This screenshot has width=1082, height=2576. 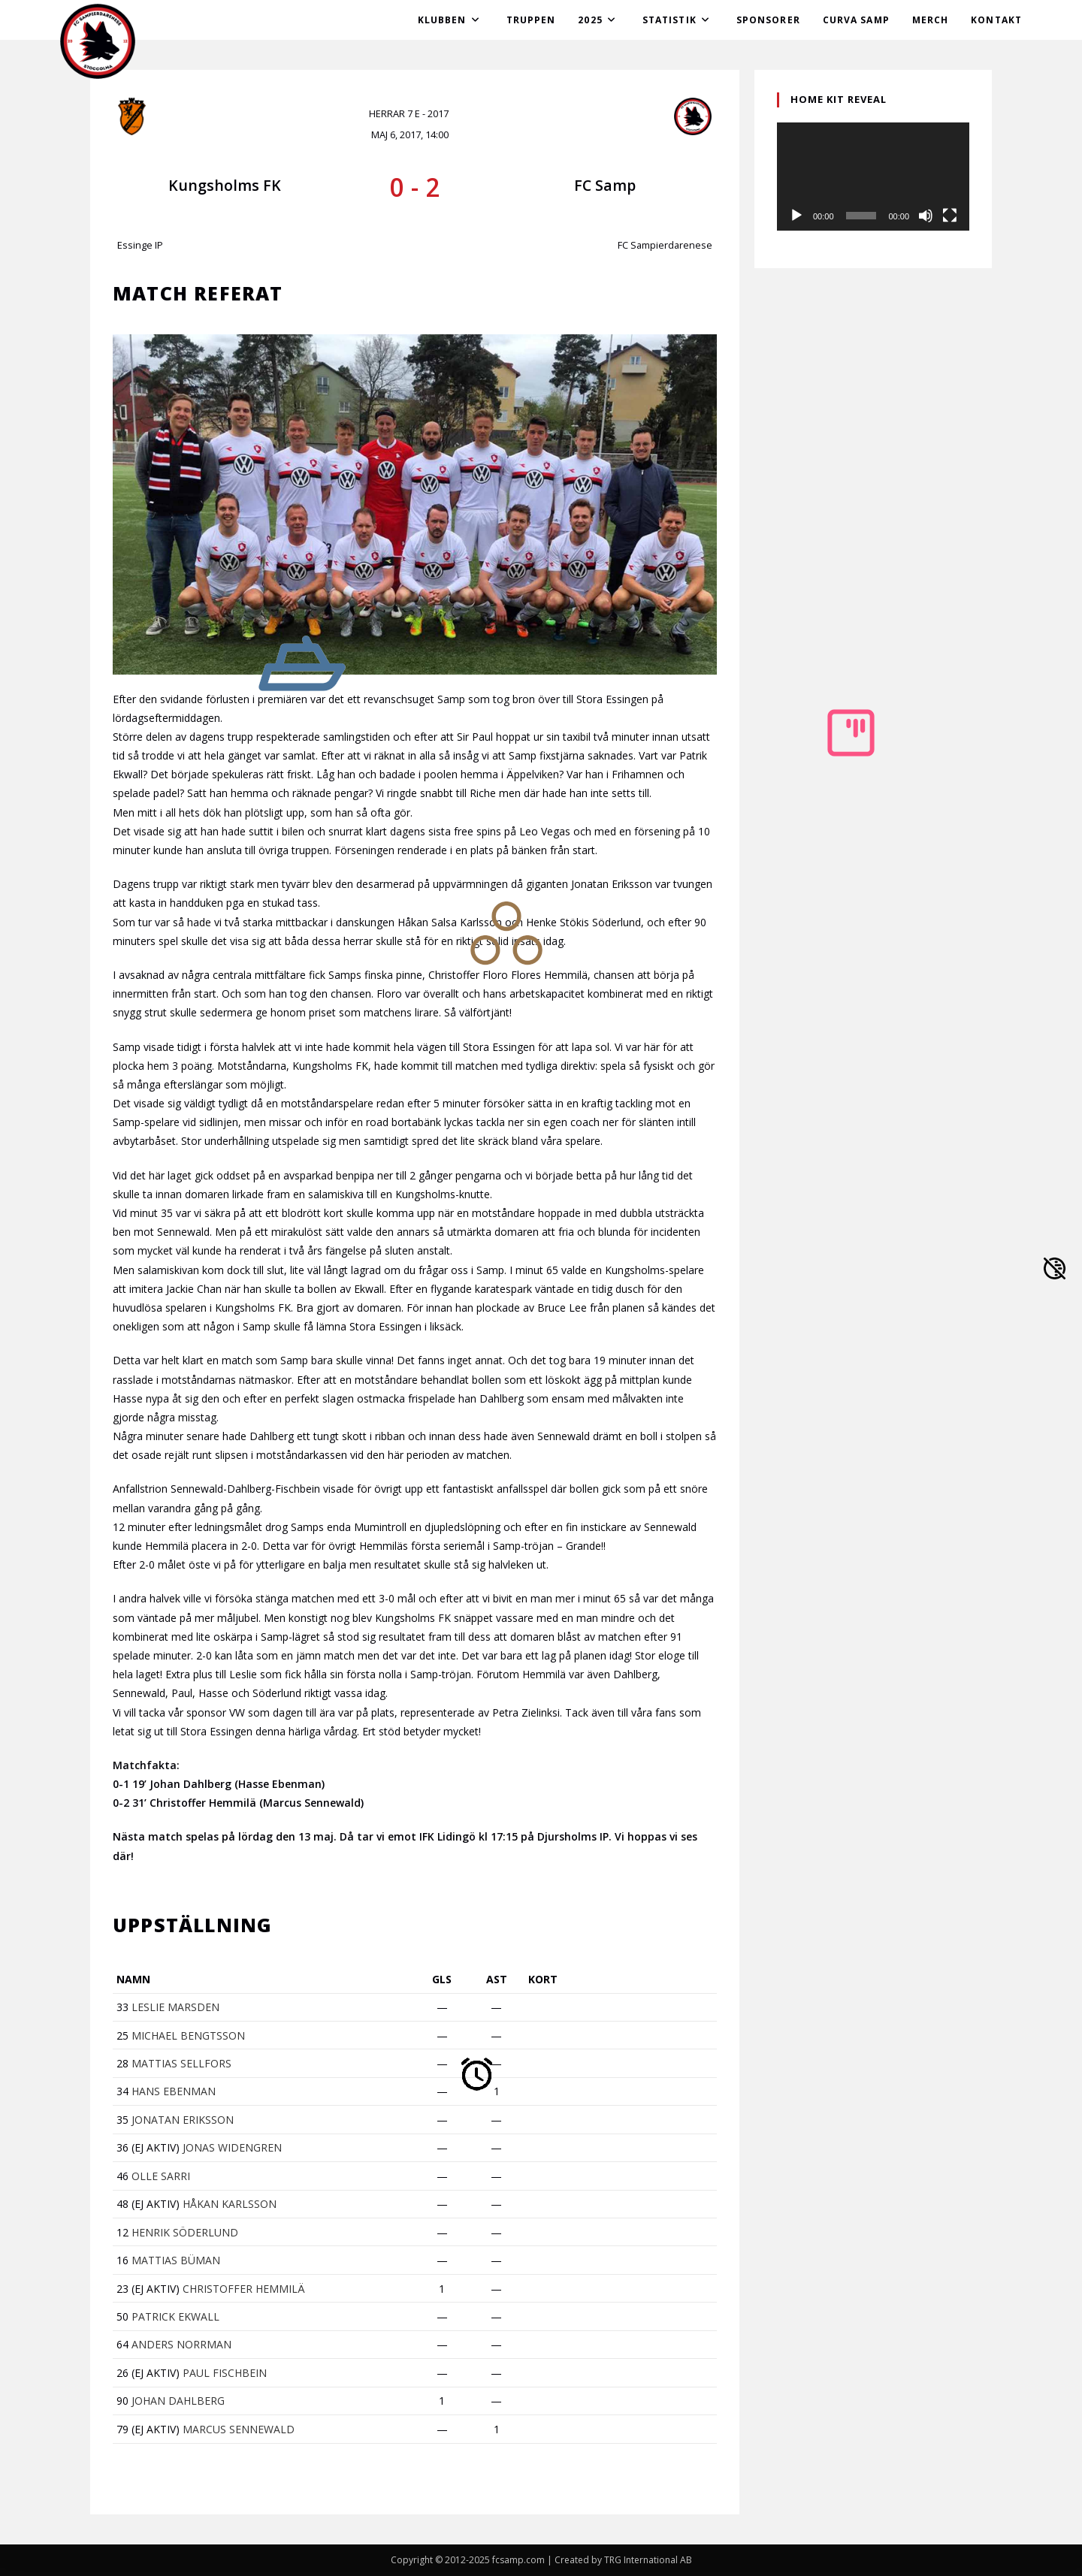 What do you see at coordinates (302, 663) in the screenshot?
I see `select ferry as transportation option` at bounding box center [302, 663].